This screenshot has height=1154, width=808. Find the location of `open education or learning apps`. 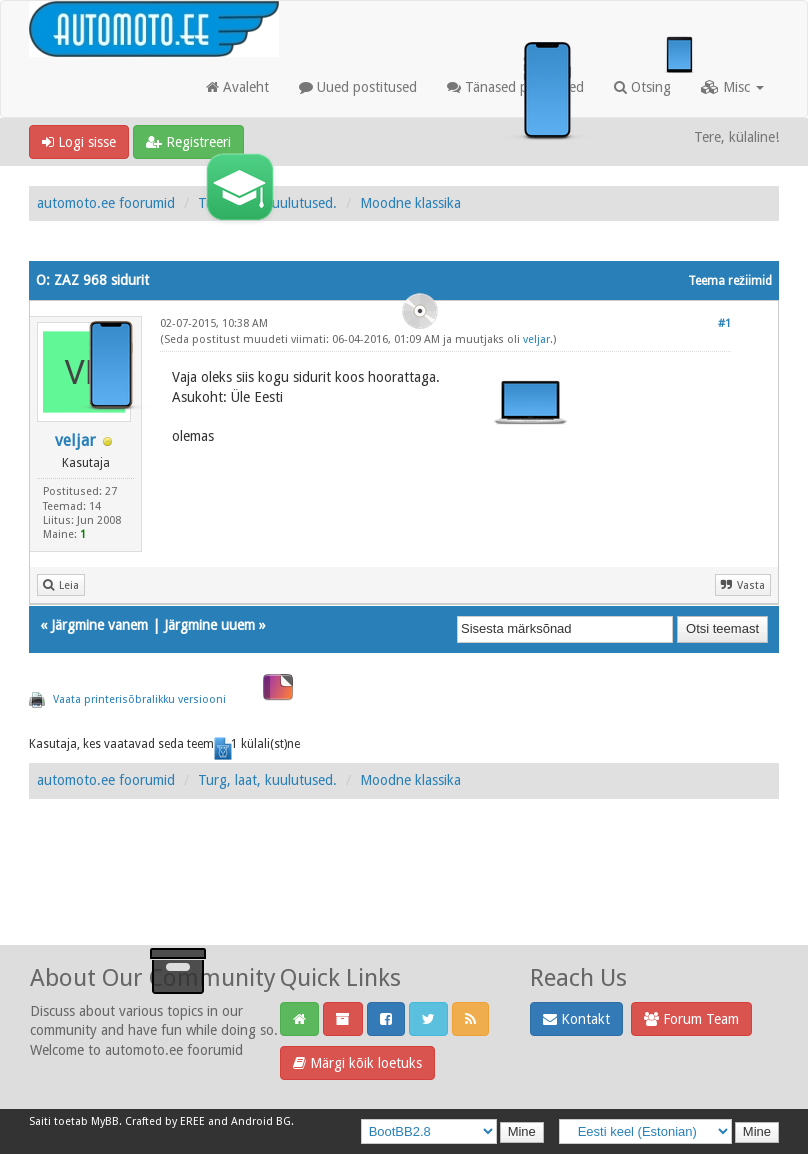

open education or learning apps is located at coordinates (240, 187).